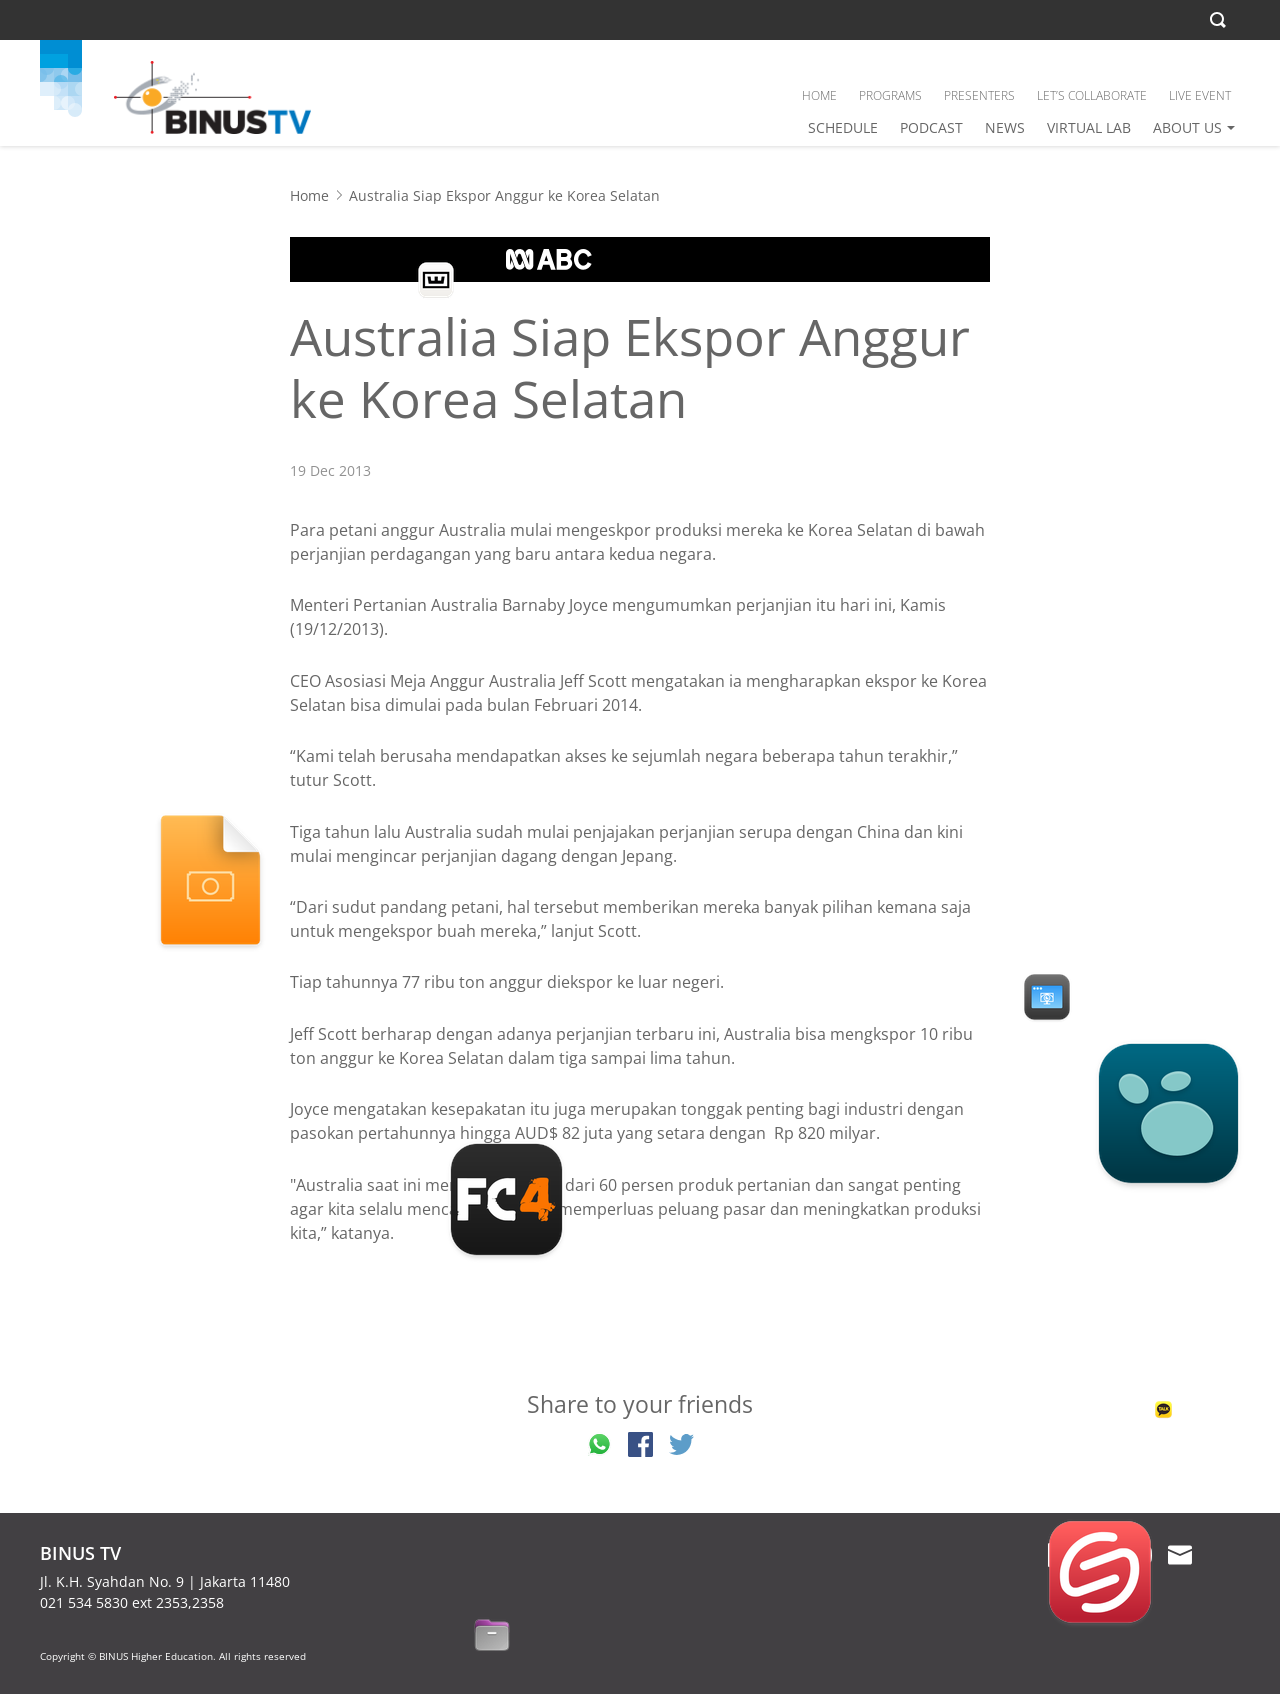 This screenshot has height=1694, width=1280. Describe the element at coordinates (1047, 997) in the screenshot. I see `open remote desktop or screen sharing preferences` at that location.